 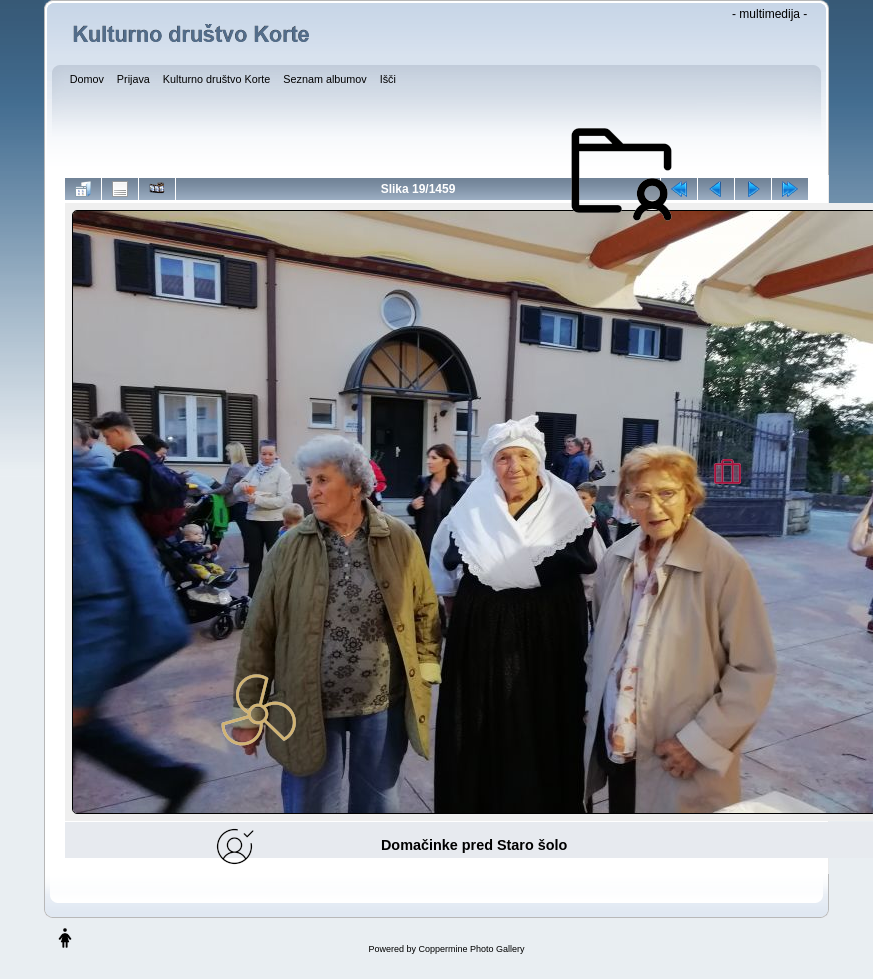 What do you see at coordinates (727, 472) in the screenshot?
I see `access travel or trip planning features` at bounding box center [727, 472].